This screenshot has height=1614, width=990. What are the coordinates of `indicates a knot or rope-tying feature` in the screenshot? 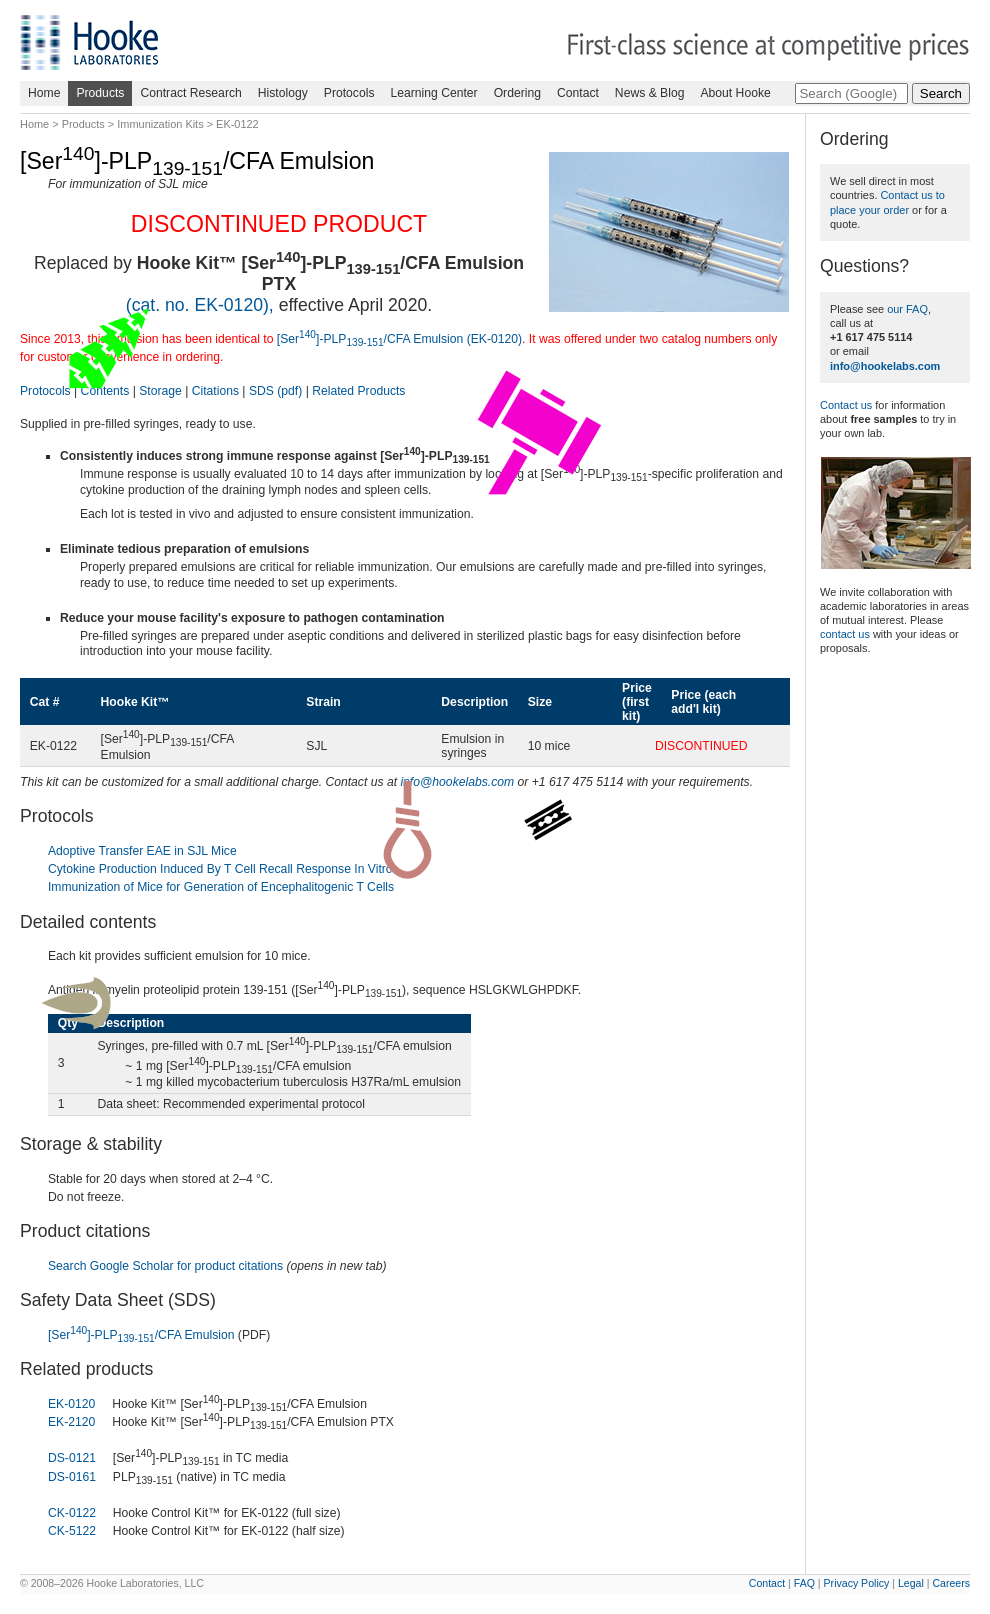 It's located at (407, 829).